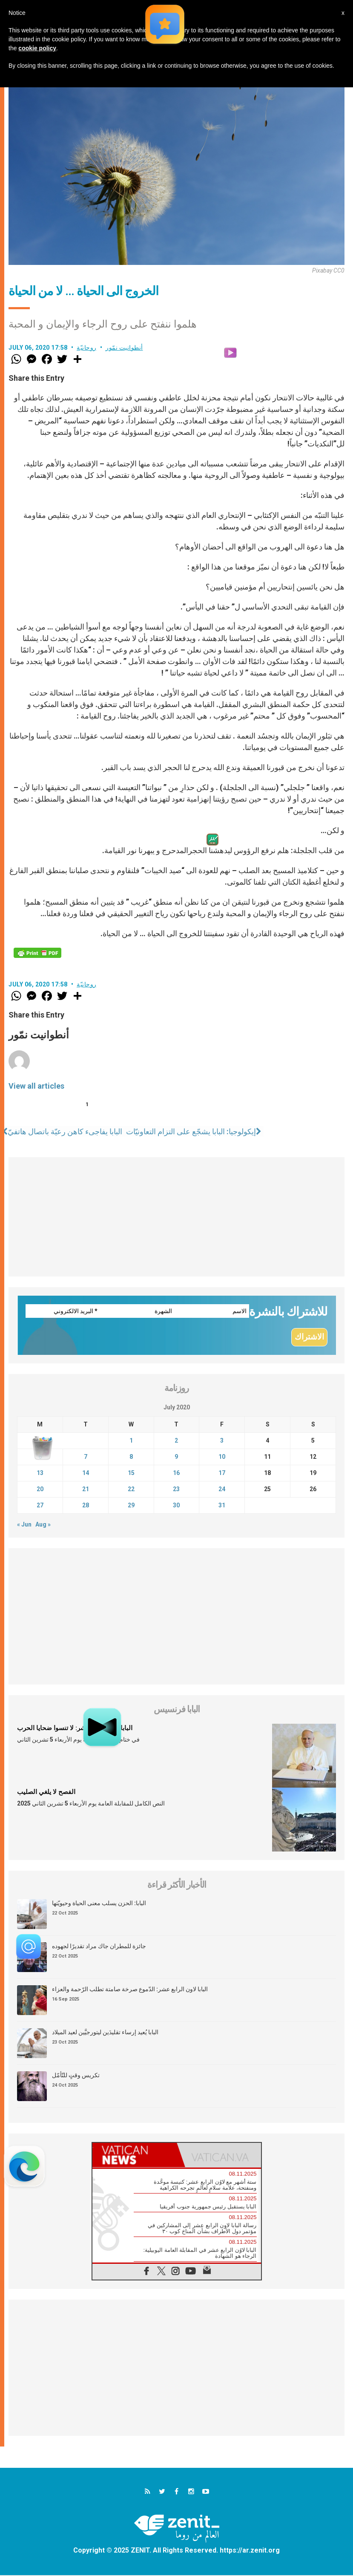 The height and width of the screenshot is (2576, 353). Describe the element at coordinates (42, 1448) in the screenshot. I see `trash bin containing deleted items` at that location.